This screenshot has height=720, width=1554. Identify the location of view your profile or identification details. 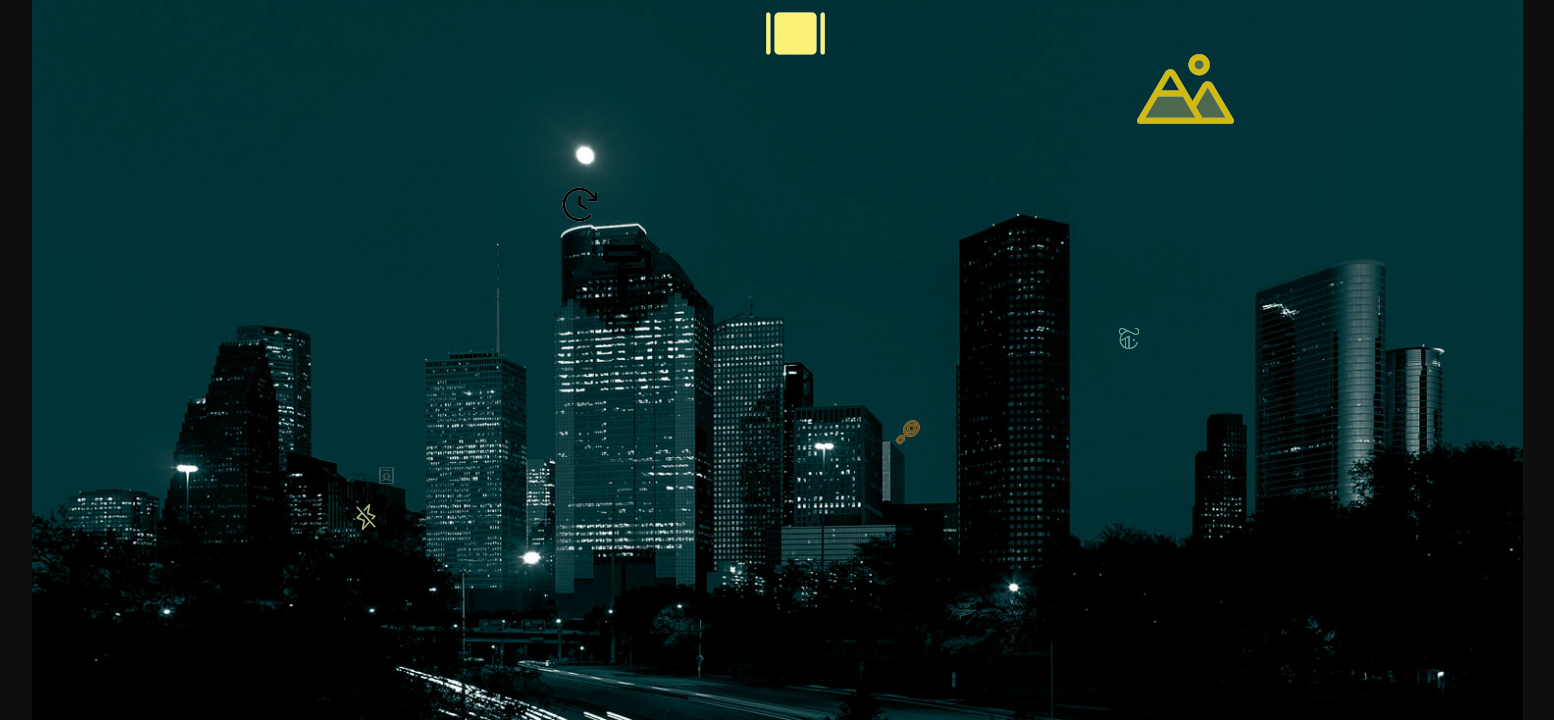
(386, 475).